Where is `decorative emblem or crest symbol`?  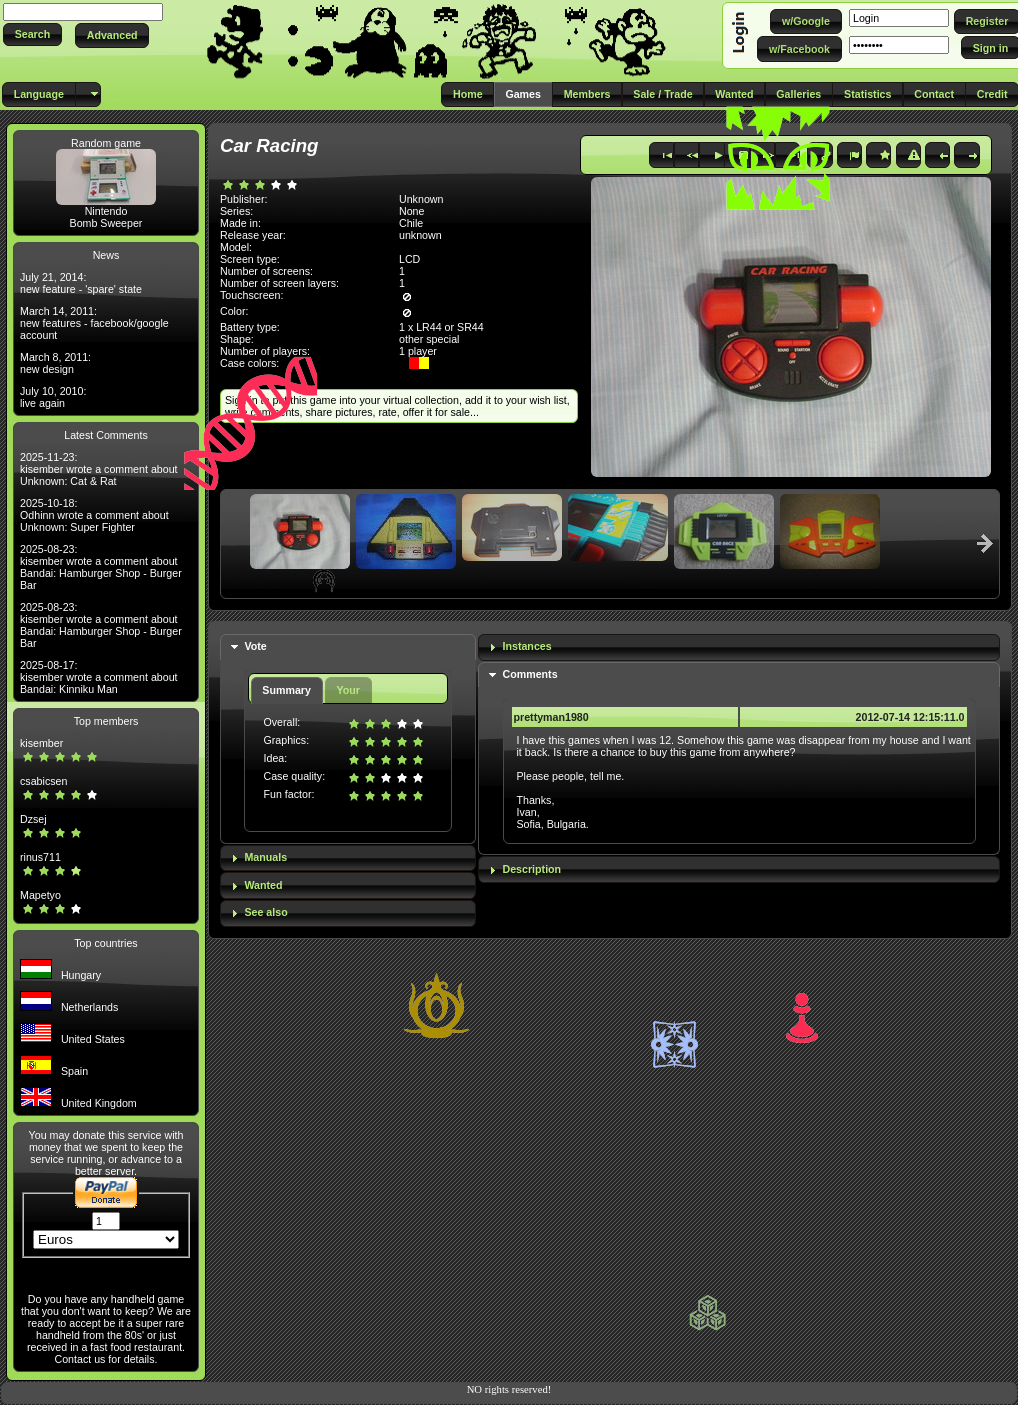
decorative emblem or crest symbol is located at coordinates (436, 1005).